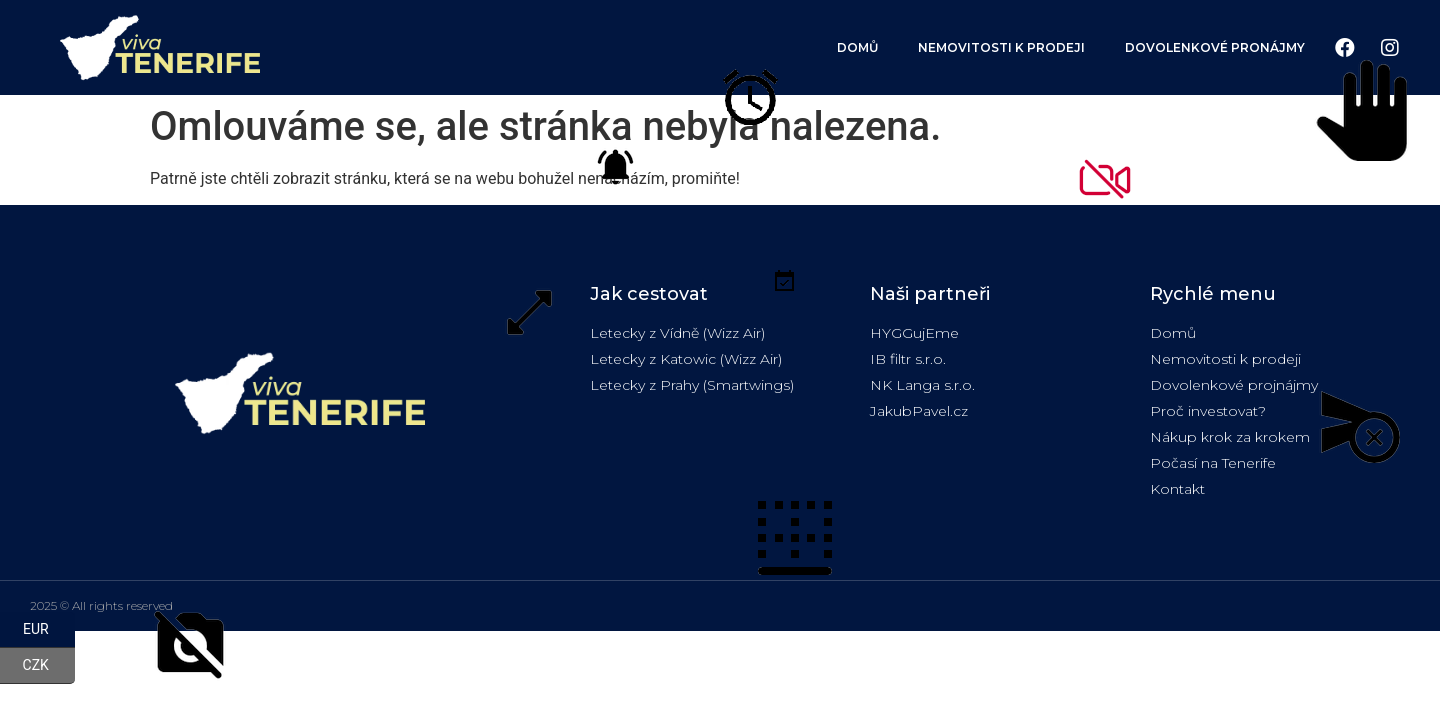  What do you see at coordinates (750, 97) in the screenshot?
I see `set an alarm or timer` at bounding box center [750, 97].